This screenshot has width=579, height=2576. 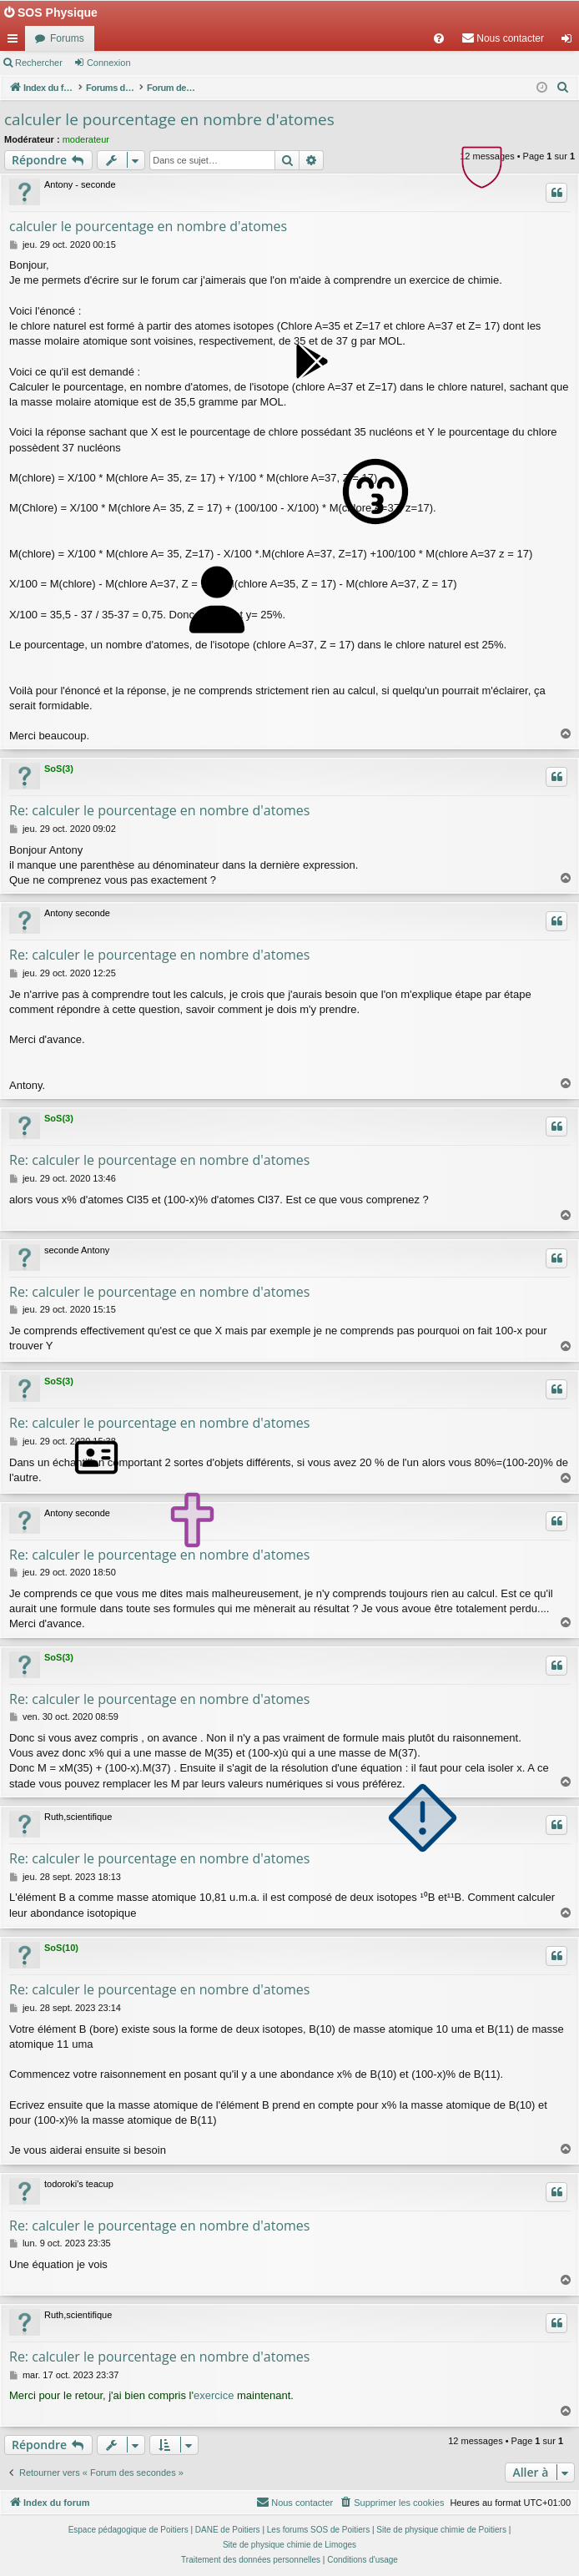 I want to click on indicates a religious or faith-based feature, so click(x=192, y=1520).